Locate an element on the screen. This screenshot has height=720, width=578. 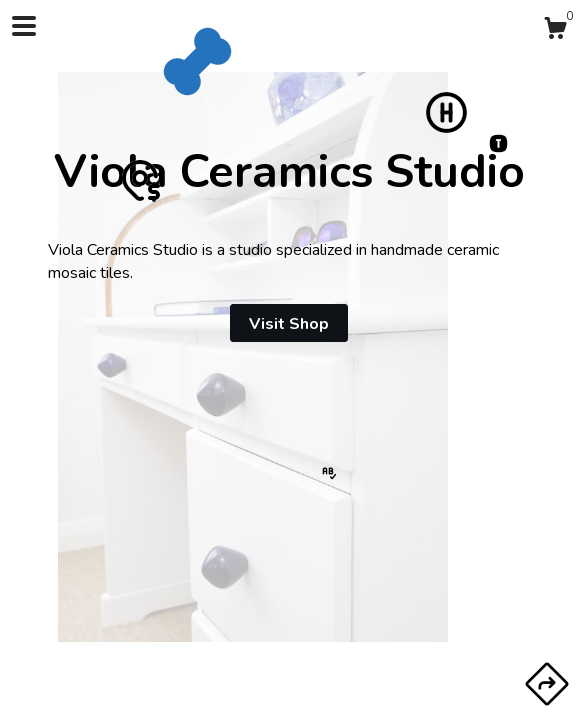
find nearby financial services or ATMs is located at coordinates (140, 180).